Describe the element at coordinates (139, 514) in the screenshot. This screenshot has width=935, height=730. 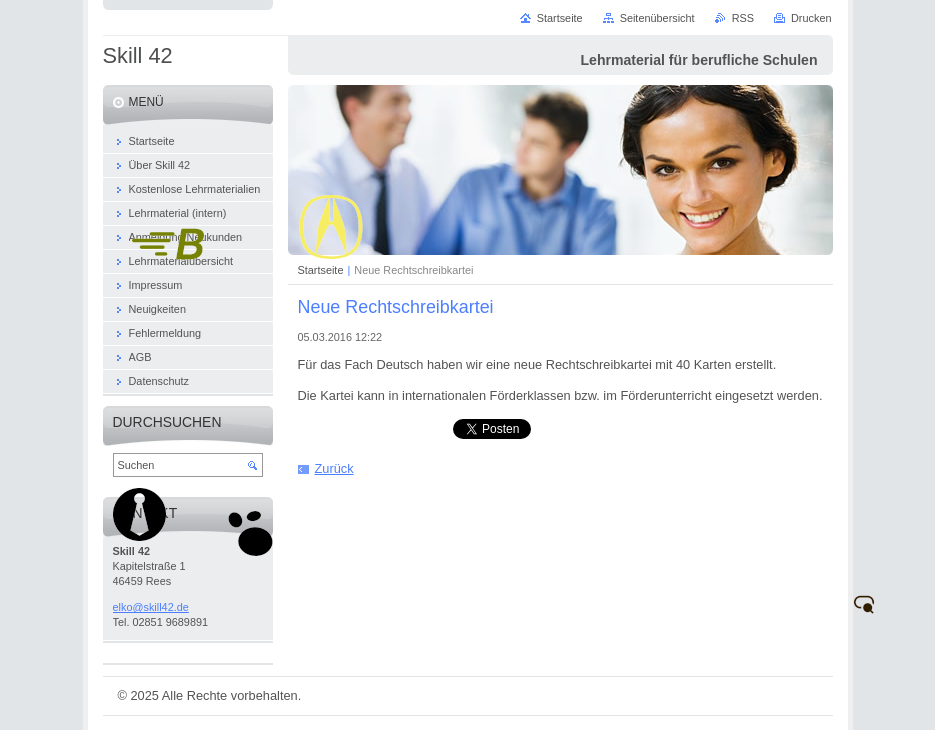
I see `mainwp logo` at that location.